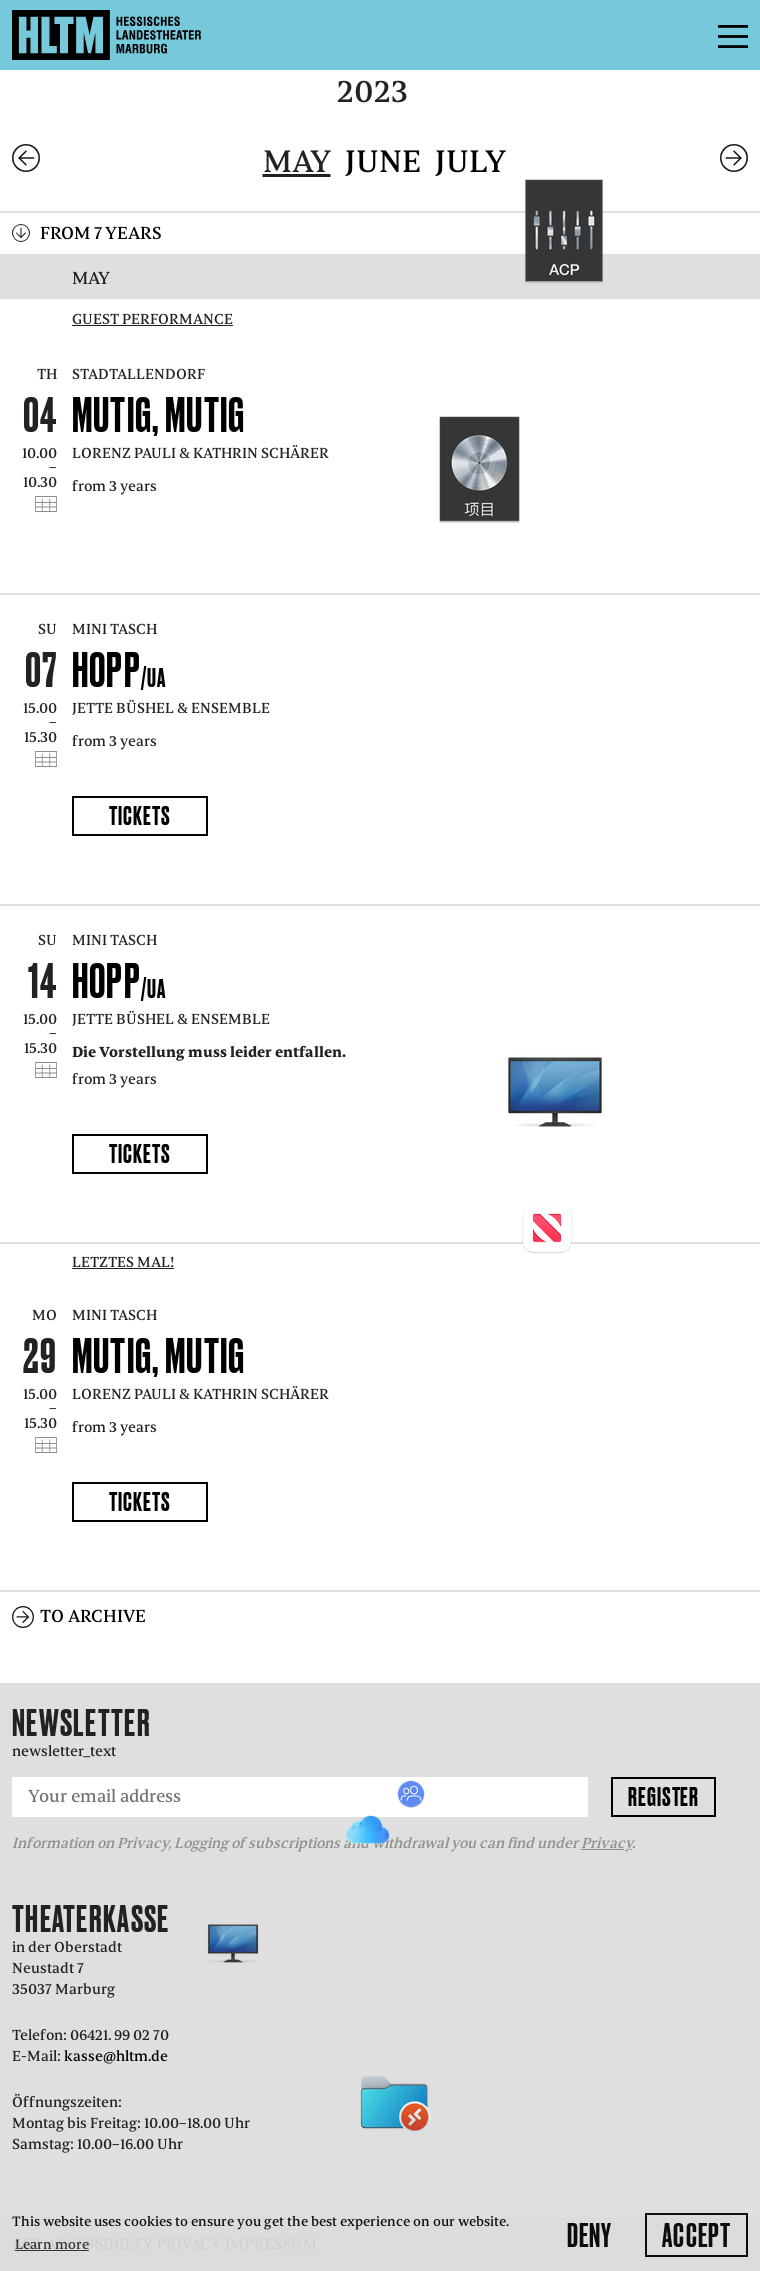 The width and height of the screenshot is (760, 2271). I want to click on bluetooth device or connection indicator, so click(331, 724).